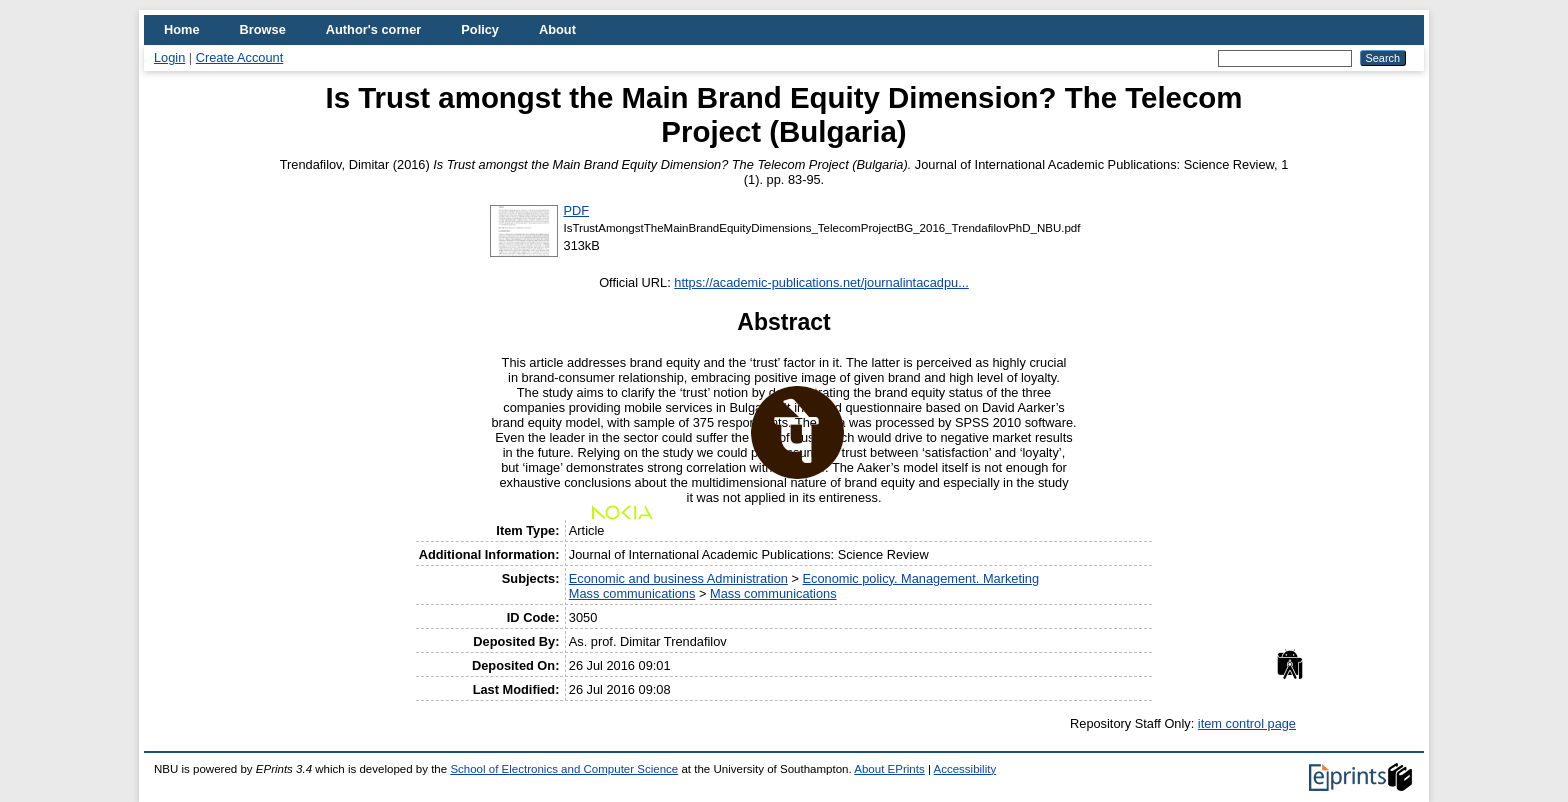 The width and height of the screenshot is (1568, 802). Describe the element at coordinates (622, 512) in the screenshot. I see `Nokia brand logo` at that location.